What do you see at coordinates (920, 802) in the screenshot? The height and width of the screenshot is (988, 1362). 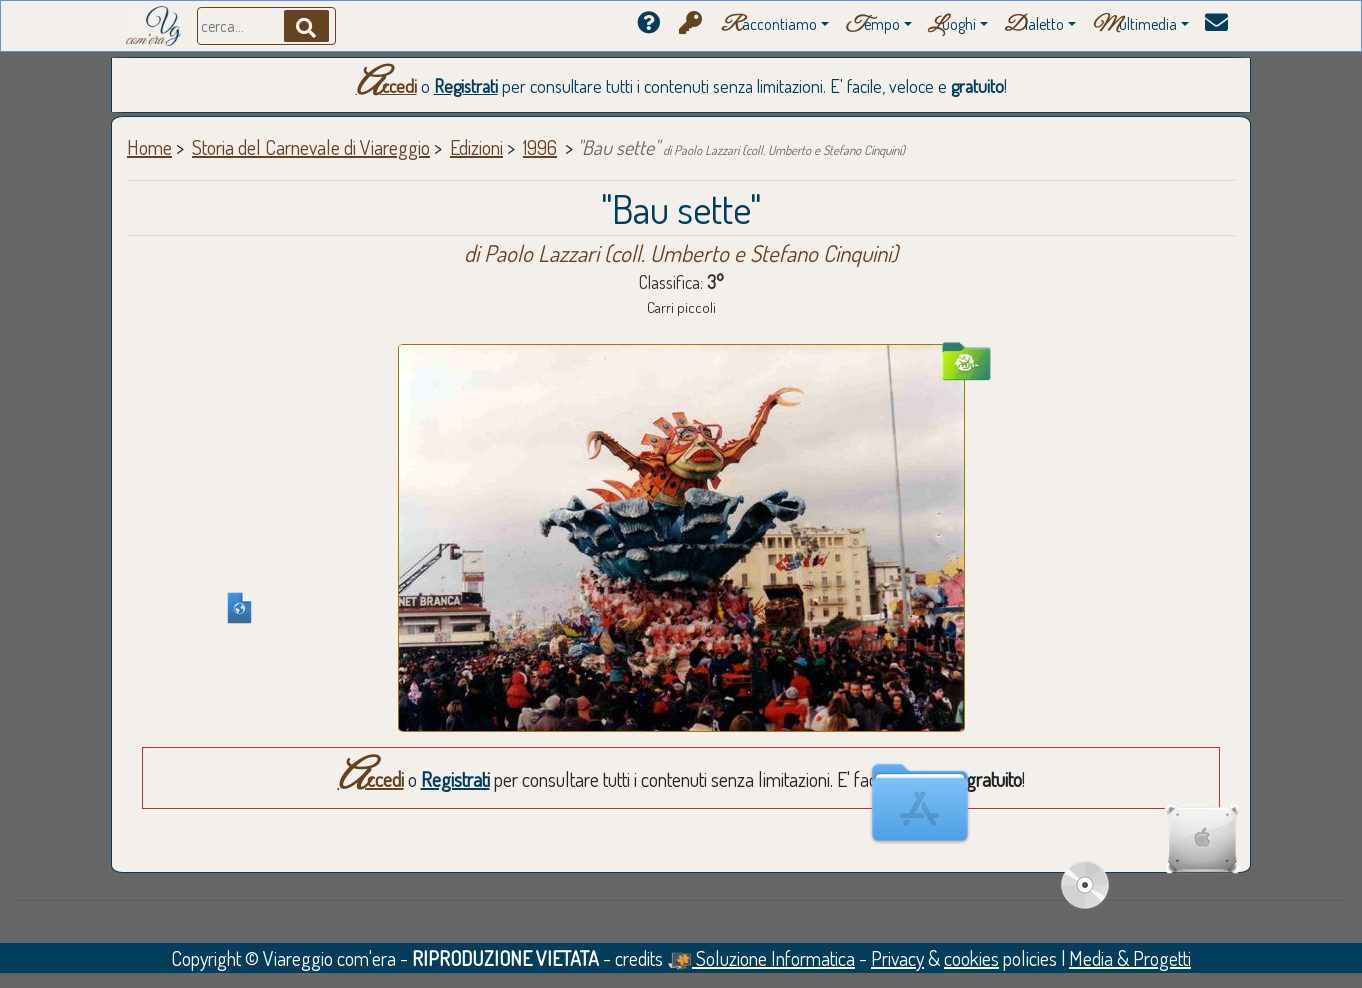 I see `open the applications folder` at bounding box center [920, 802].